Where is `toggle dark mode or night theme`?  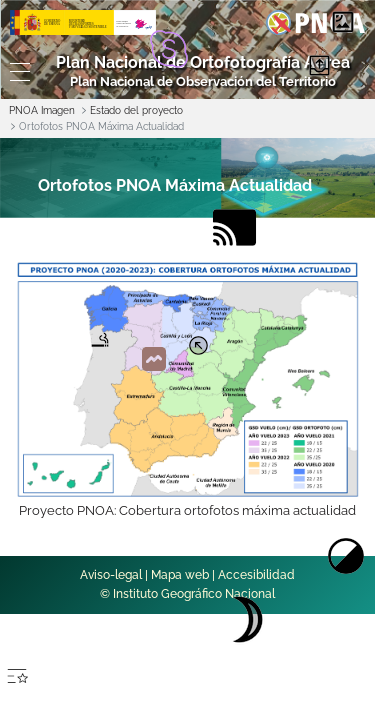
toggle dark mode or night theme is located at coordinates (246, 619).